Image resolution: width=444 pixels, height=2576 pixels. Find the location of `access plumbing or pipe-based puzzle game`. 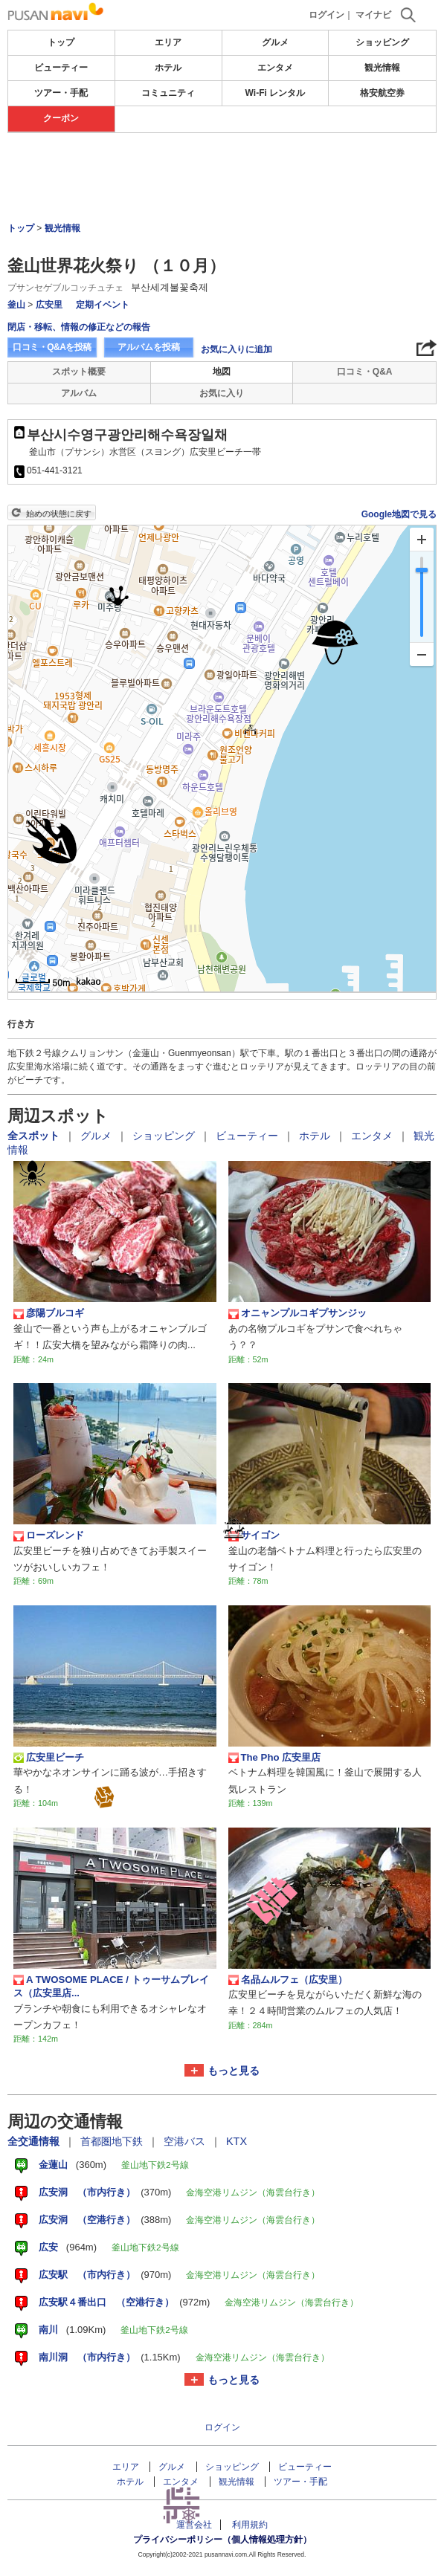

access plumbing or pipe-based puzzle game is located at coordinates (181, 2505).